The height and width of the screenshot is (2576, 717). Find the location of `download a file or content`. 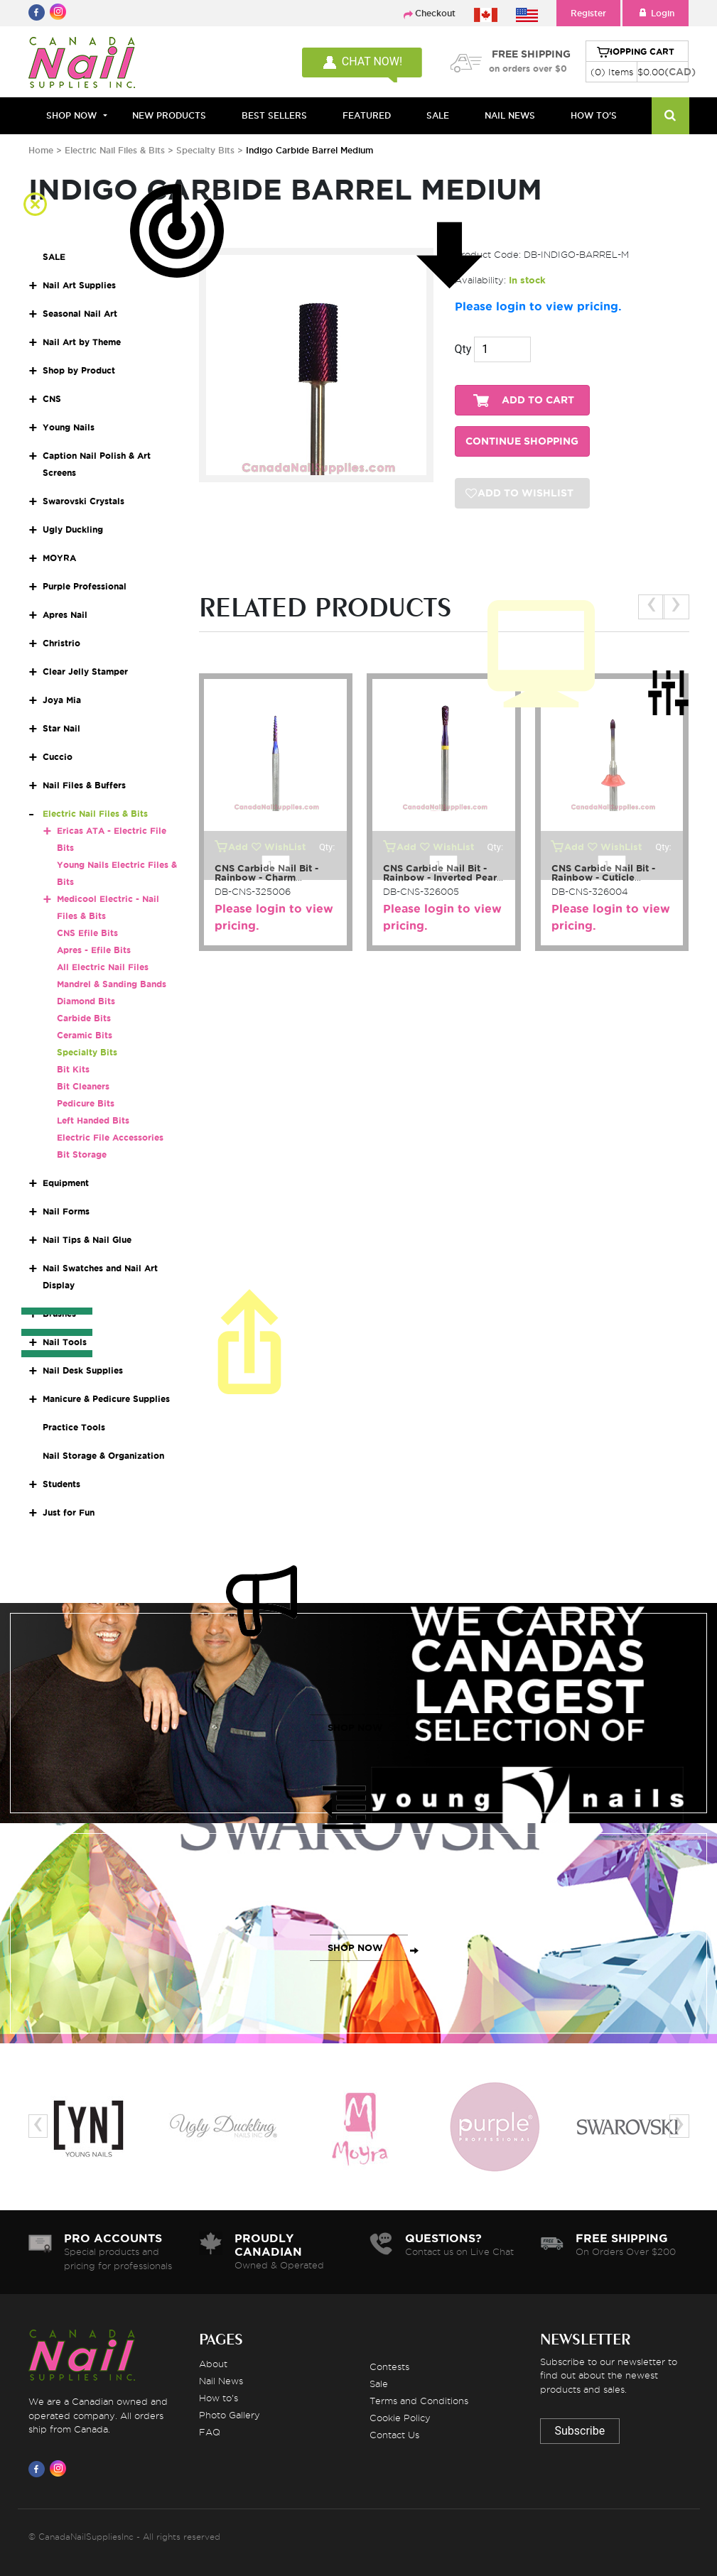

download a file or content is located at coordinates (449, 255).